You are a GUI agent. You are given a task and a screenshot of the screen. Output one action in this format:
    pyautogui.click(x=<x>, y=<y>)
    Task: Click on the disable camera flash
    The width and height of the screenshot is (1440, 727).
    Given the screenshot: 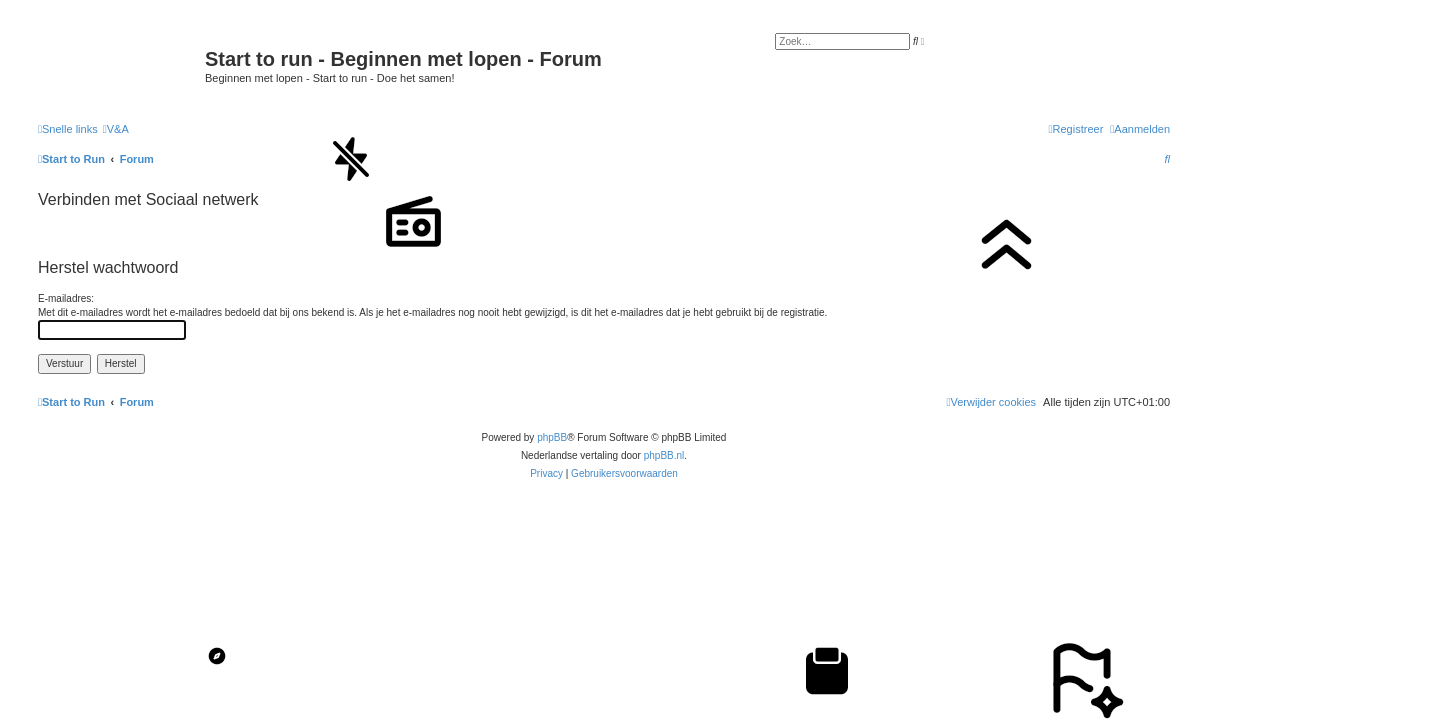 What is the action you would take?
    pyautogui.click(x=351, y=159)
    